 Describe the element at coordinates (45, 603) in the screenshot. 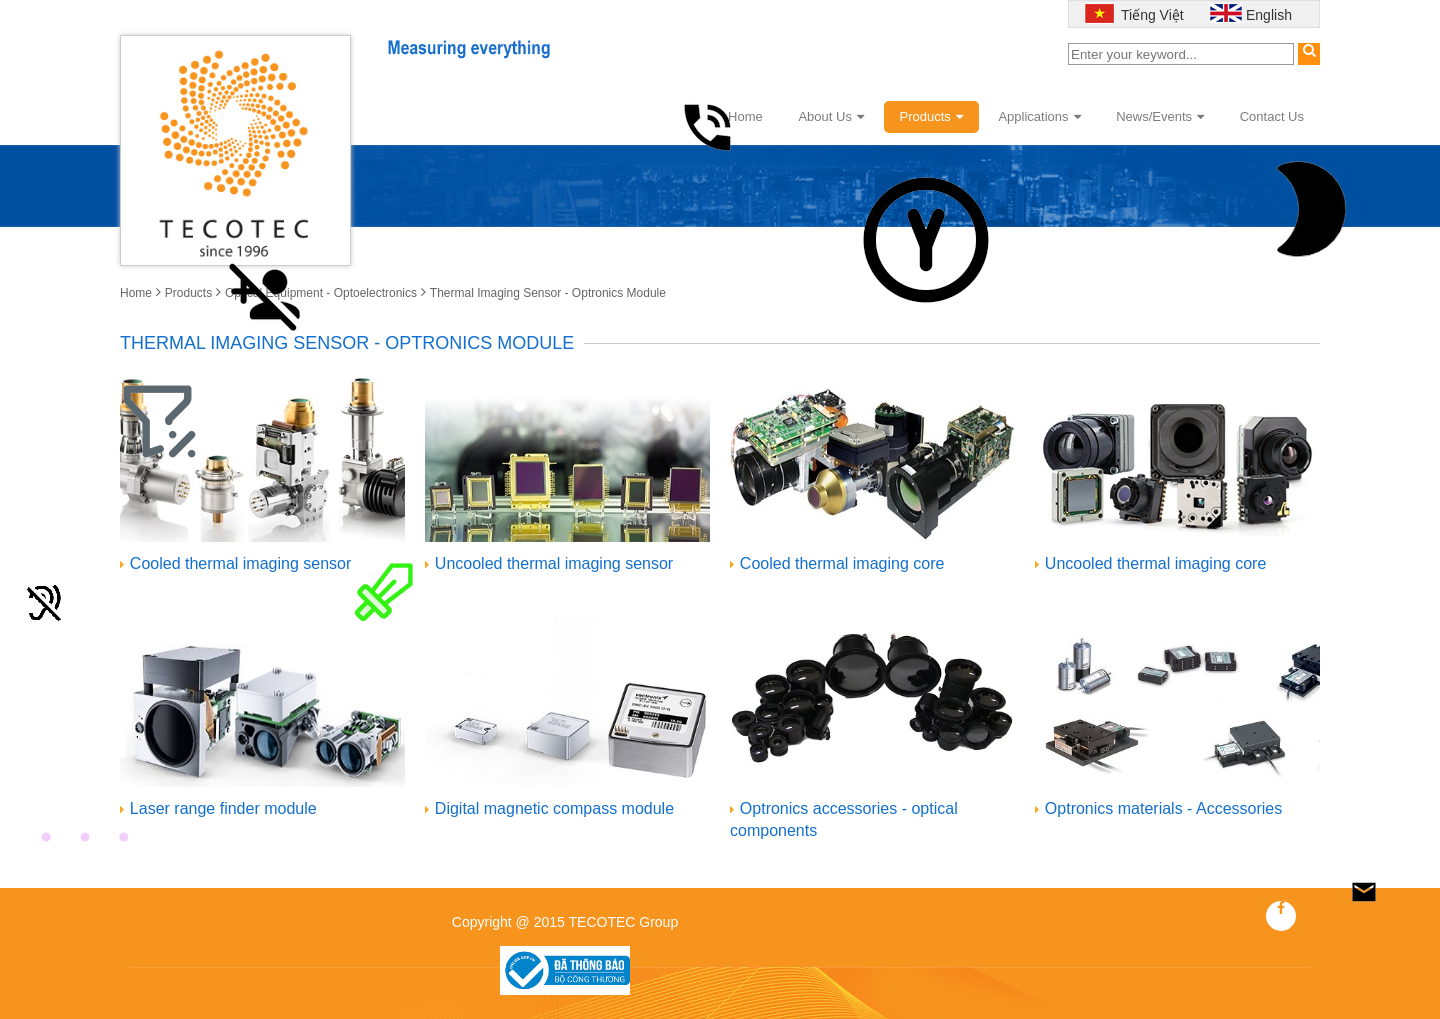

I see `indicates hearing accessibility features are disabled` at that location.